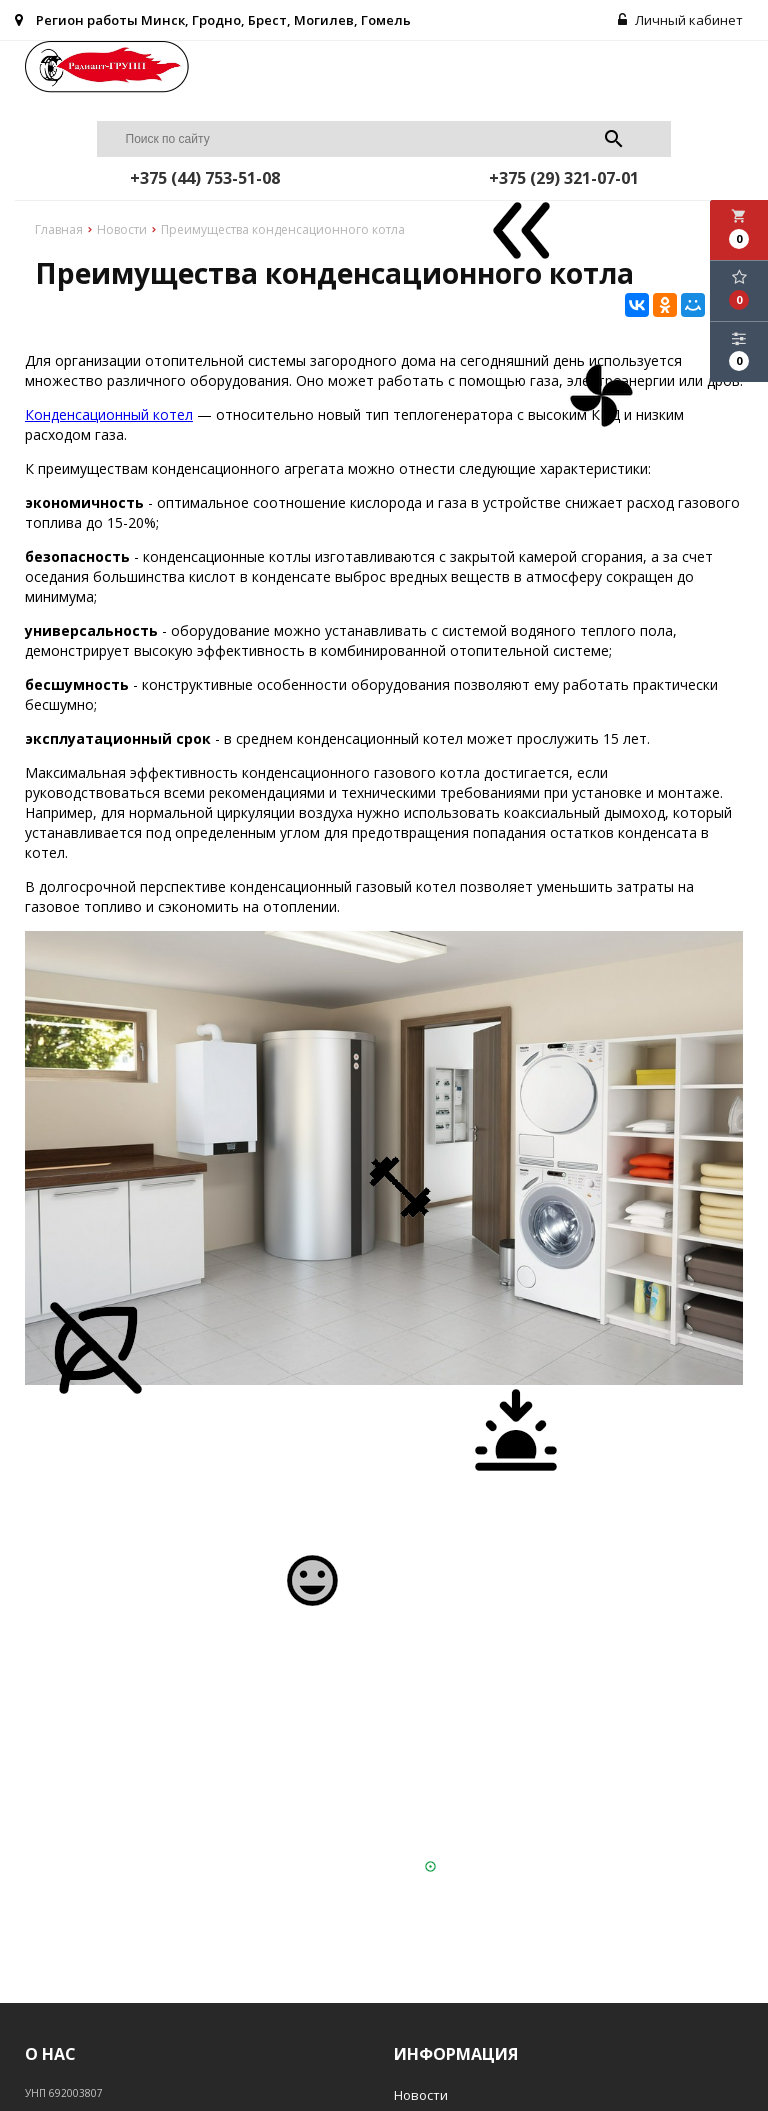 The width and height of the screenshot is (768, 2111). Describe the element at coordinates (312, 1580) in the screenshot. I see `select your current mood or emotional state` at that location.